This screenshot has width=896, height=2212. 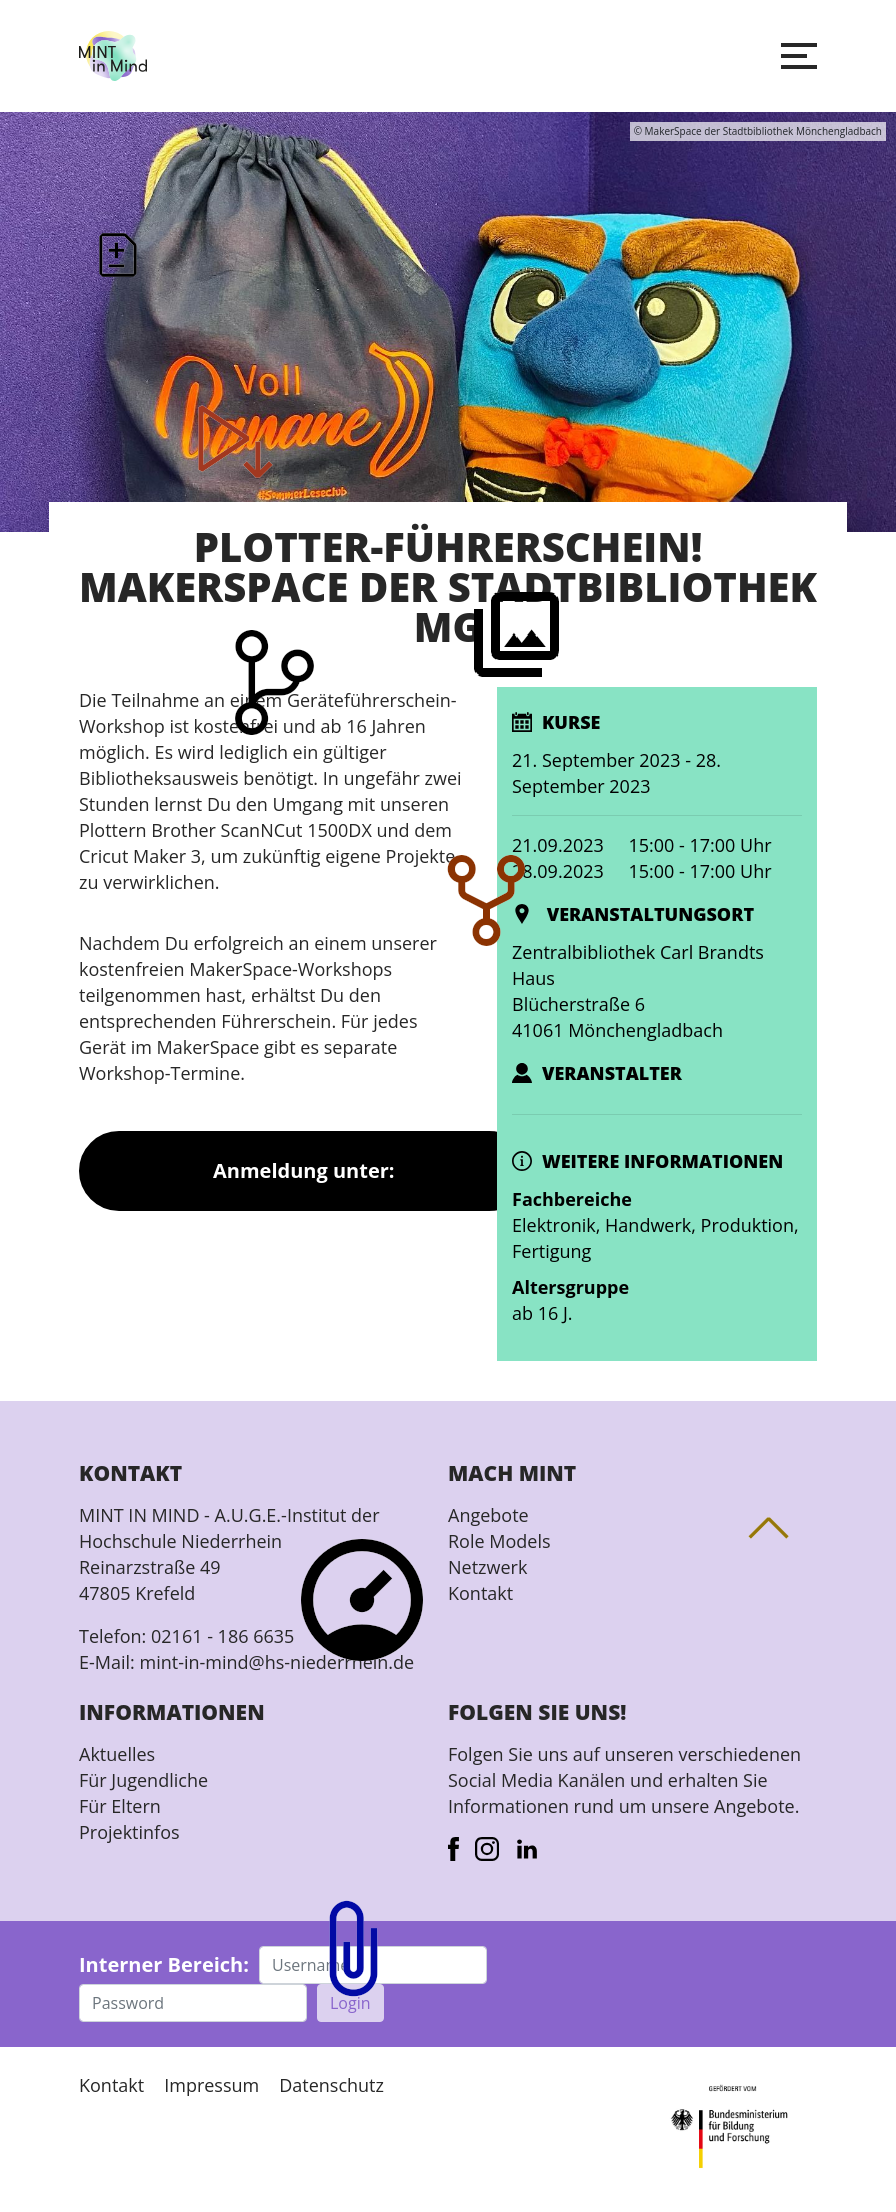 What do you see at coordinates (483, 897) in the screenshot?
I see `fork a repository` at bounding box center [483, 897].